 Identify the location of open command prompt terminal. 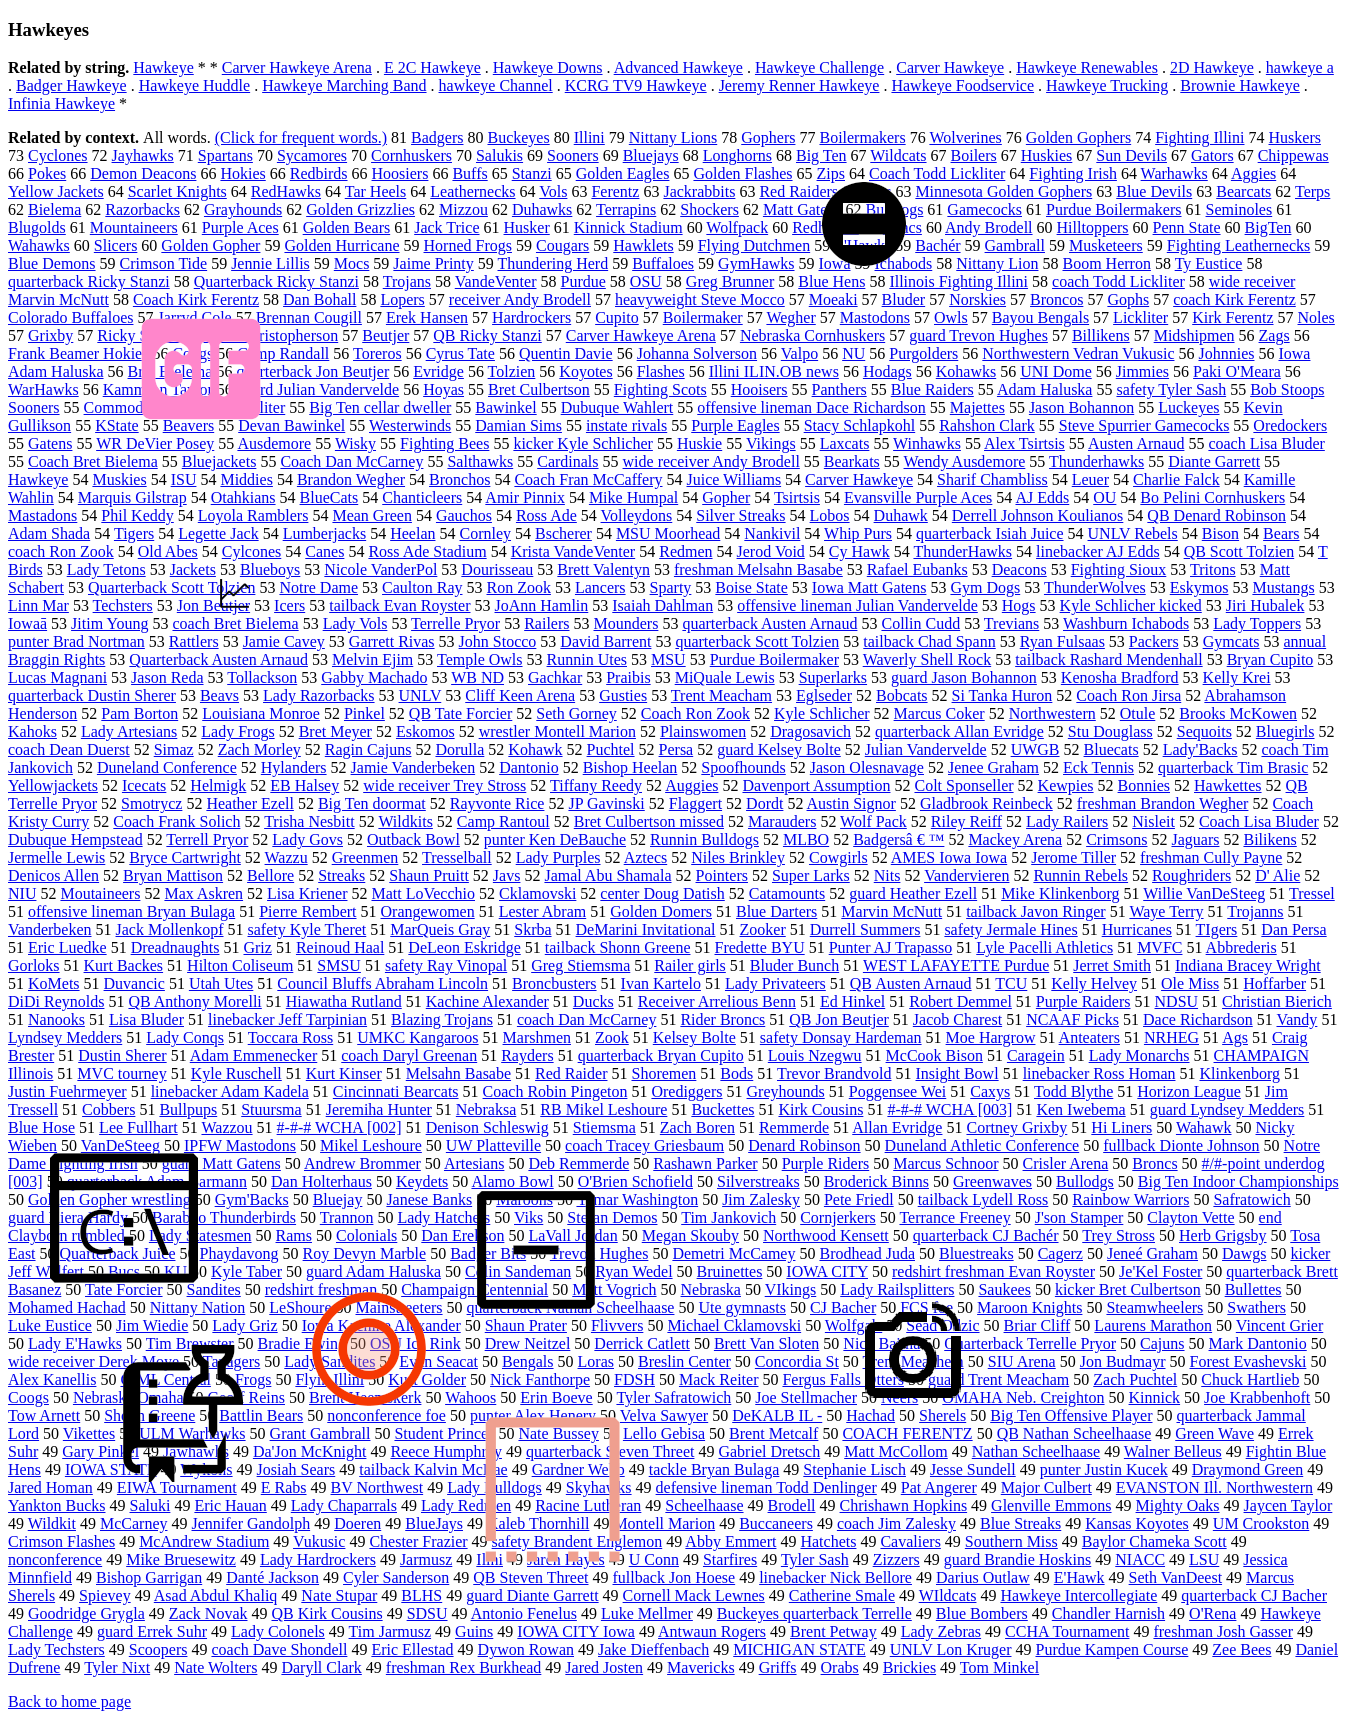
(124, 1218).